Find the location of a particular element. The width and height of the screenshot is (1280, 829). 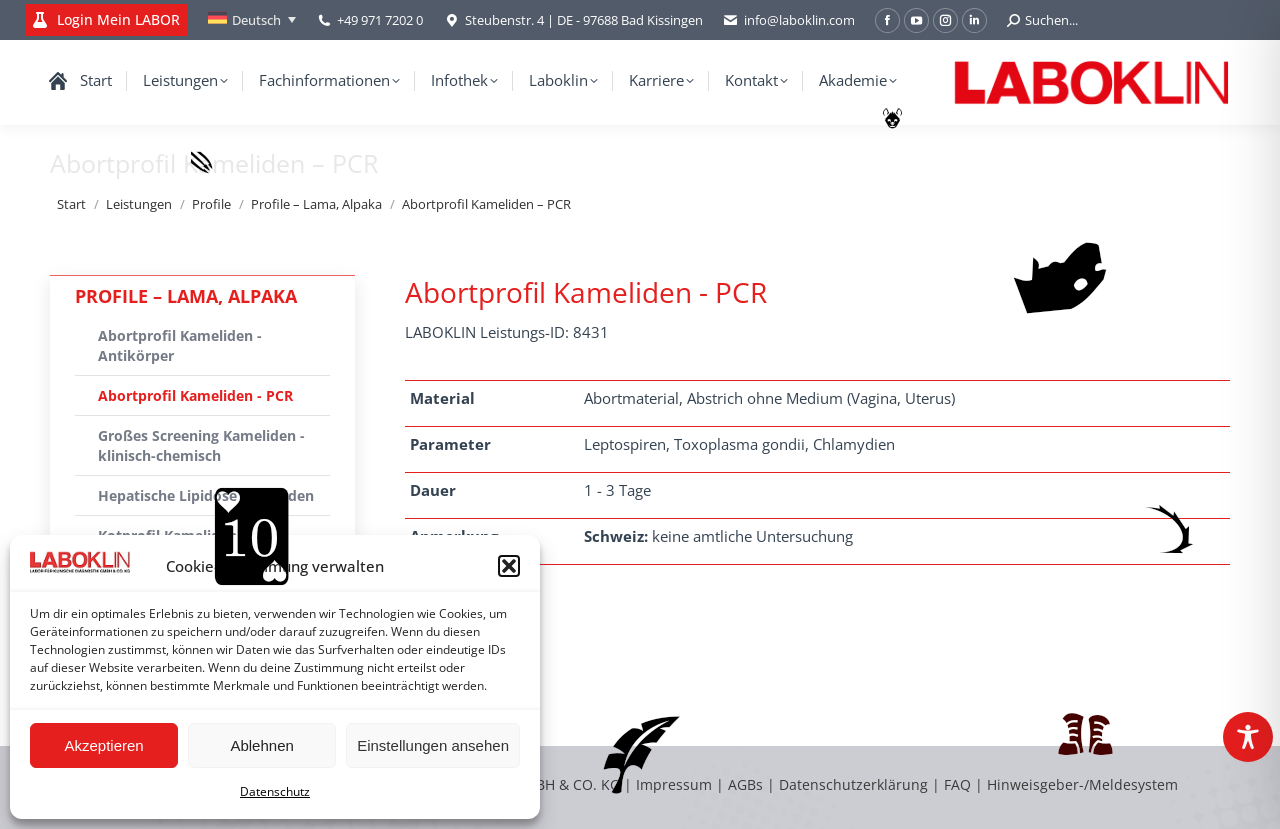

equip steel-toe boots to your character is located at coordinates (1085, 733).